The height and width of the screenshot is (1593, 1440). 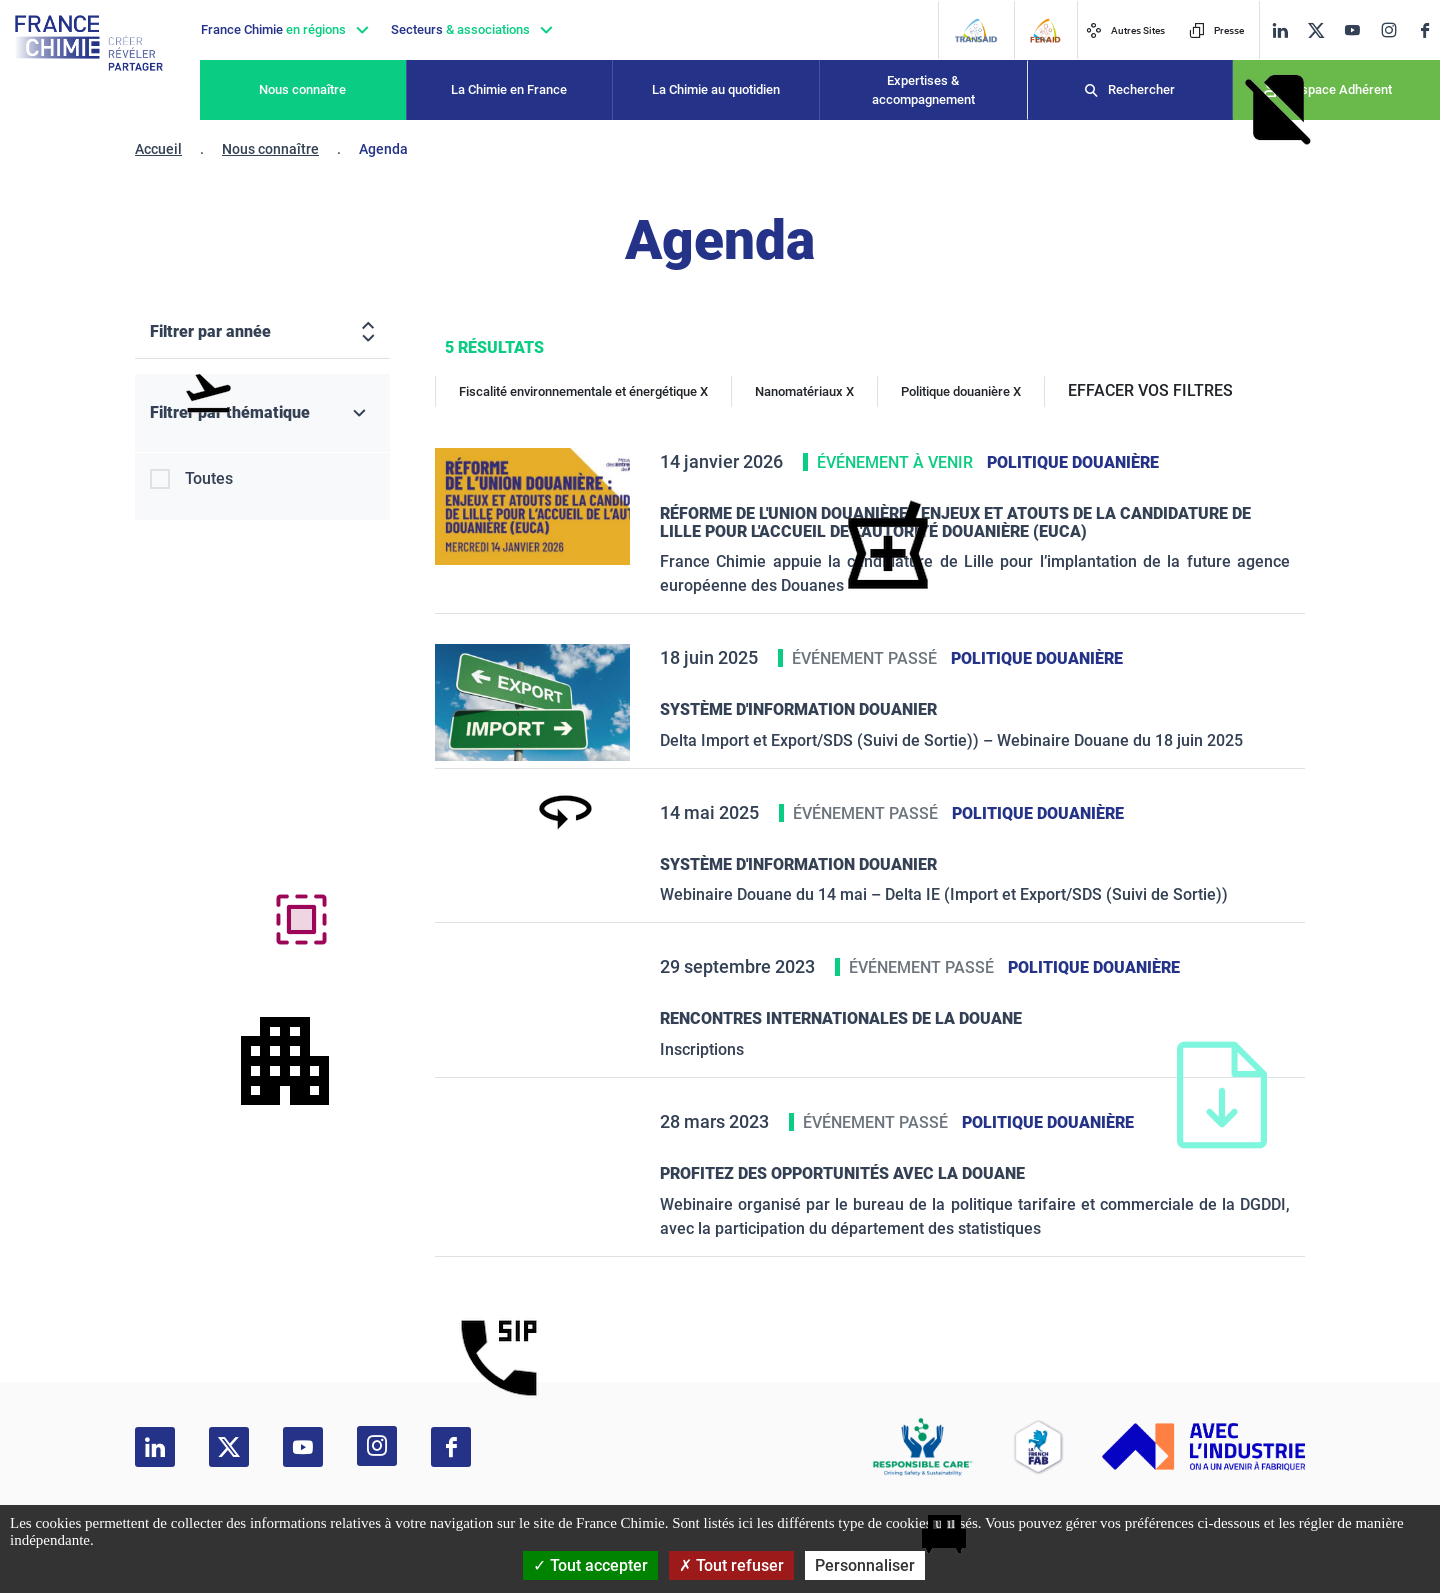 I want to click on view apartment or building listings, so click(x=285, y=1061).